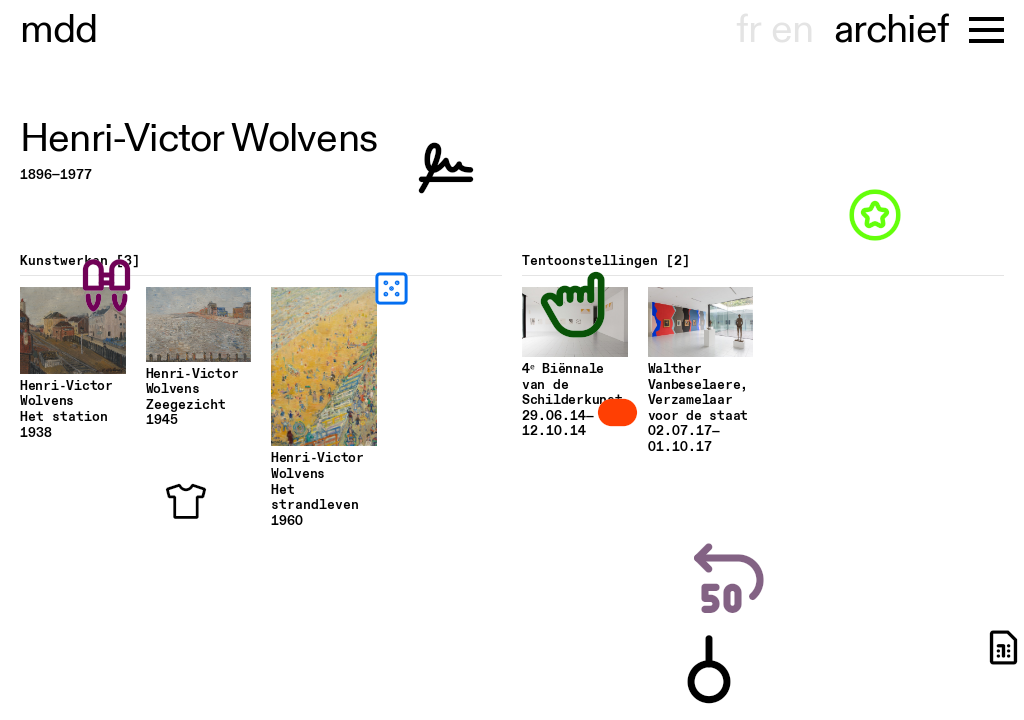 The width and height of the screenshot is (1024, 720). Describe the element at coordinates (617, 412) in the screenshot. I see `access medication or pharmacy features` at that location.